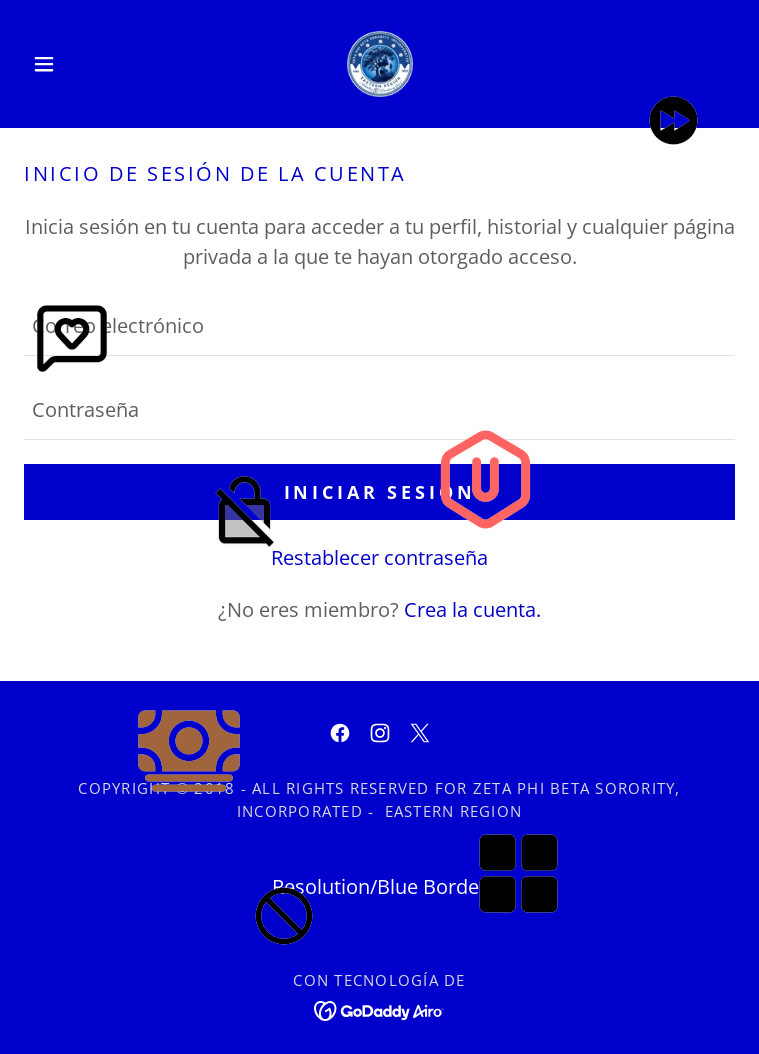 Image resolution: width=759 pixels, height=1054 pixels. I want to click on send a like or love reaction in chat, so click(72, 337).